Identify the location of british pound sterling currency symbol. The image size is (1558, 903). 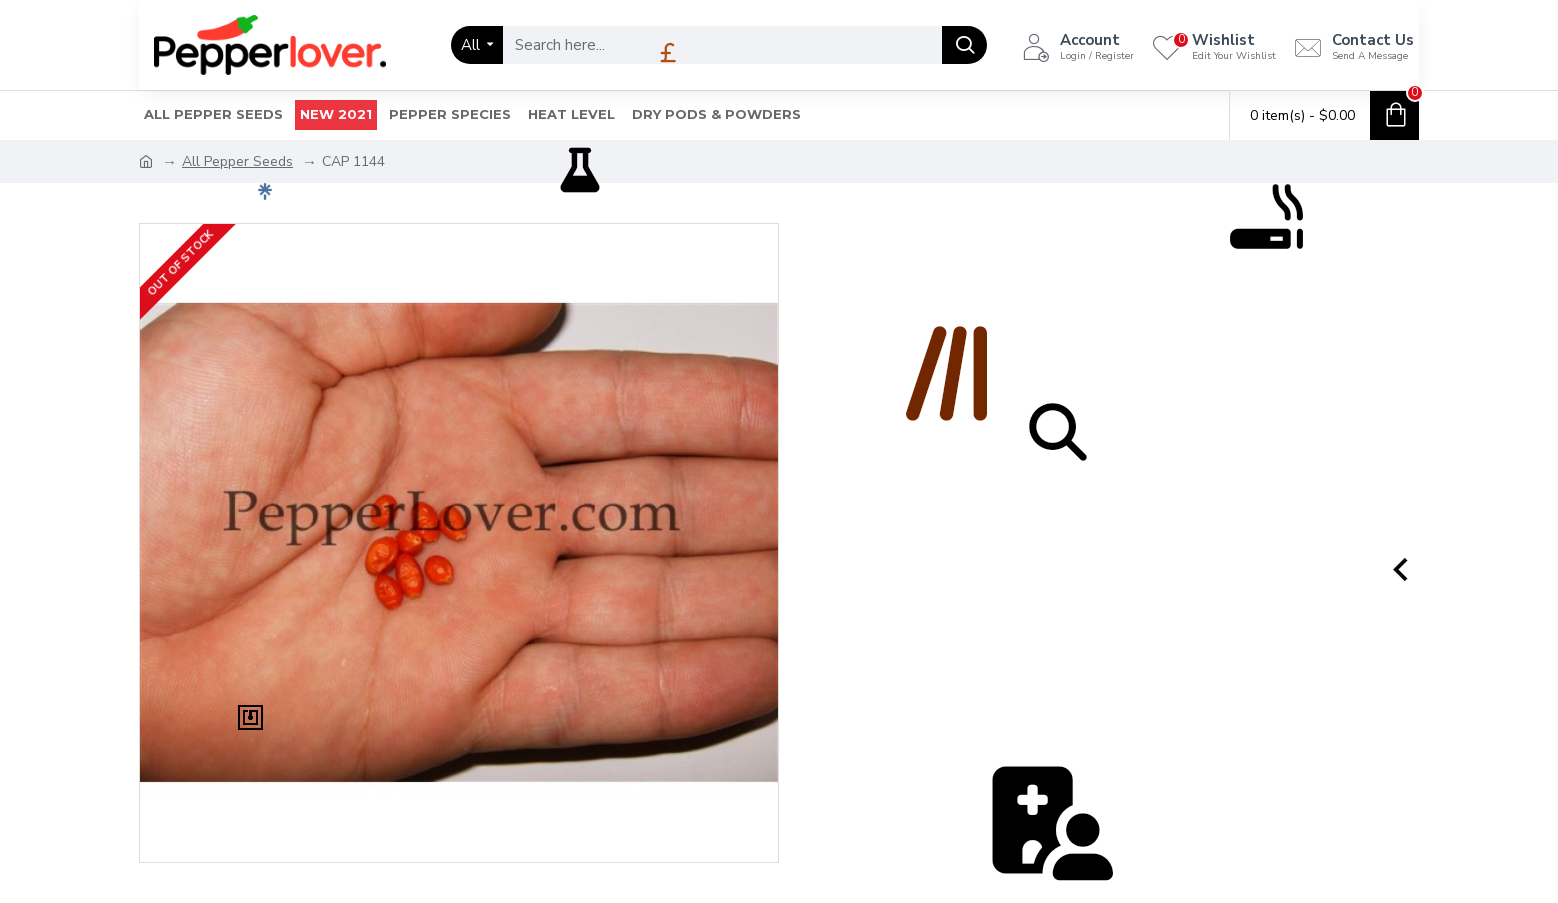
(669, 53).